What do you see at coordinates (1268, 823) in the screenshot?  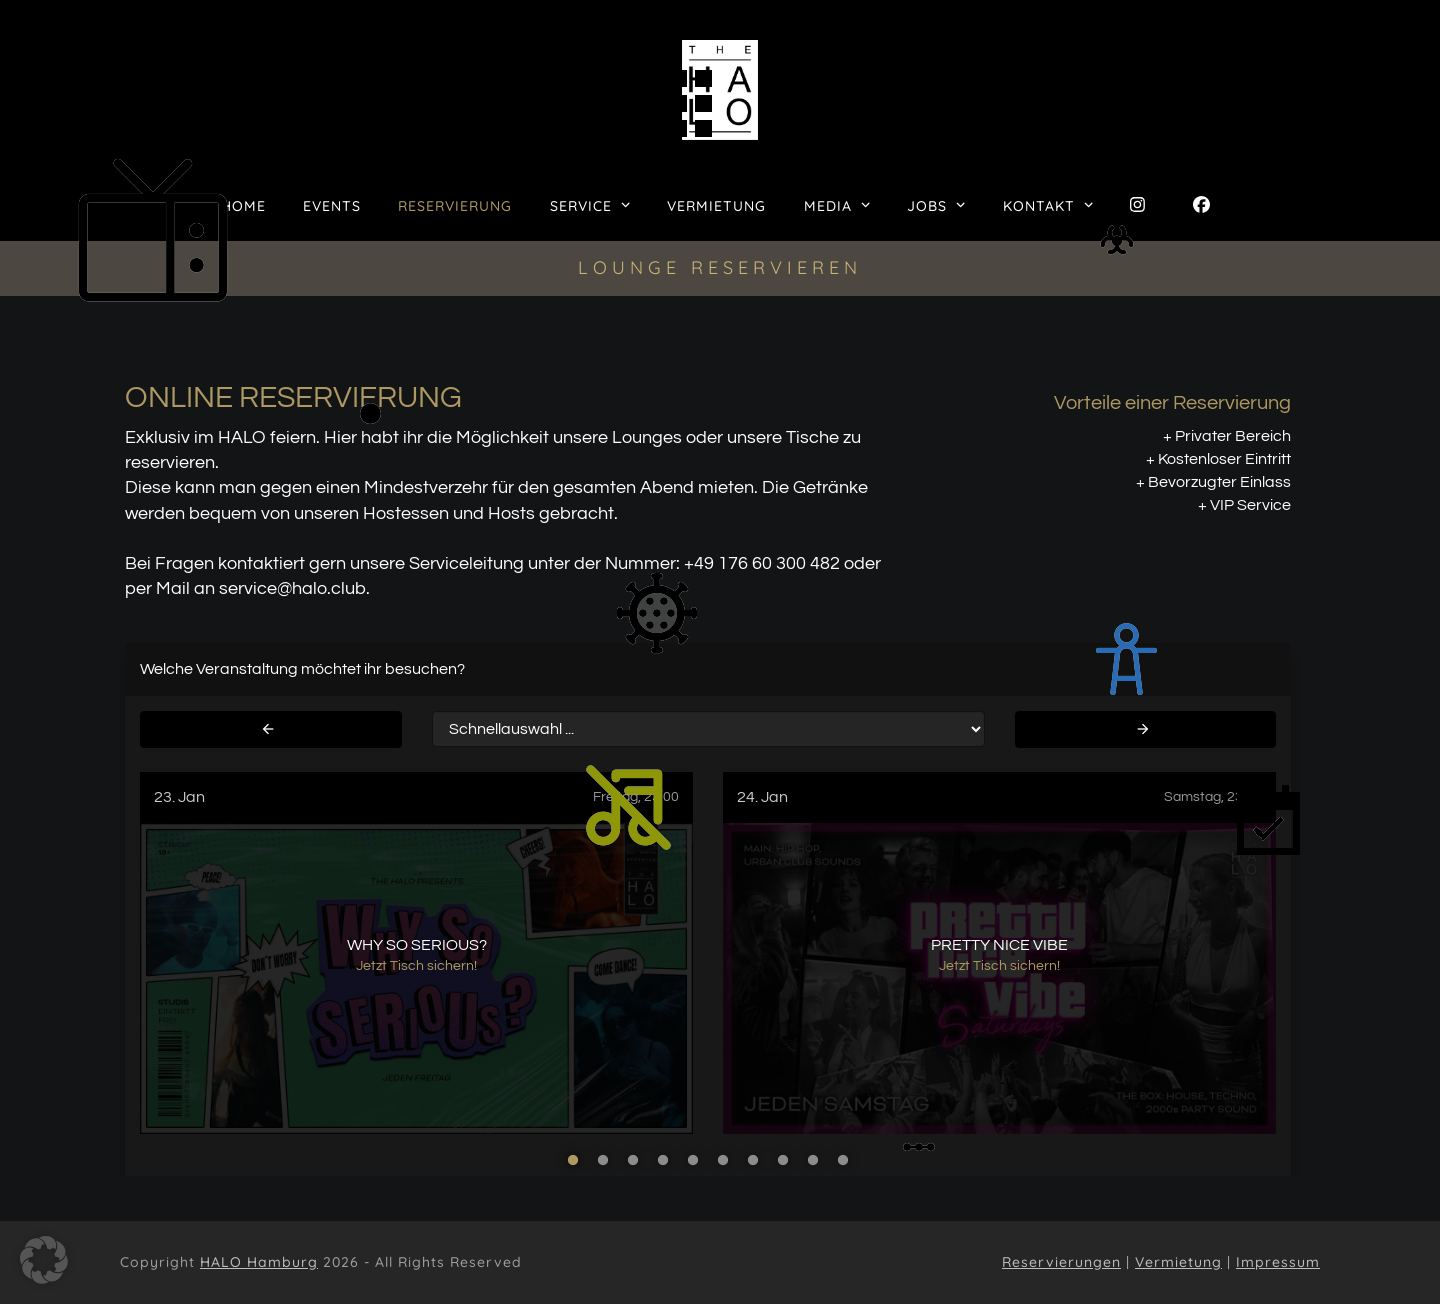 I see `event confirmed or available` at bounding box center [1268, 823].